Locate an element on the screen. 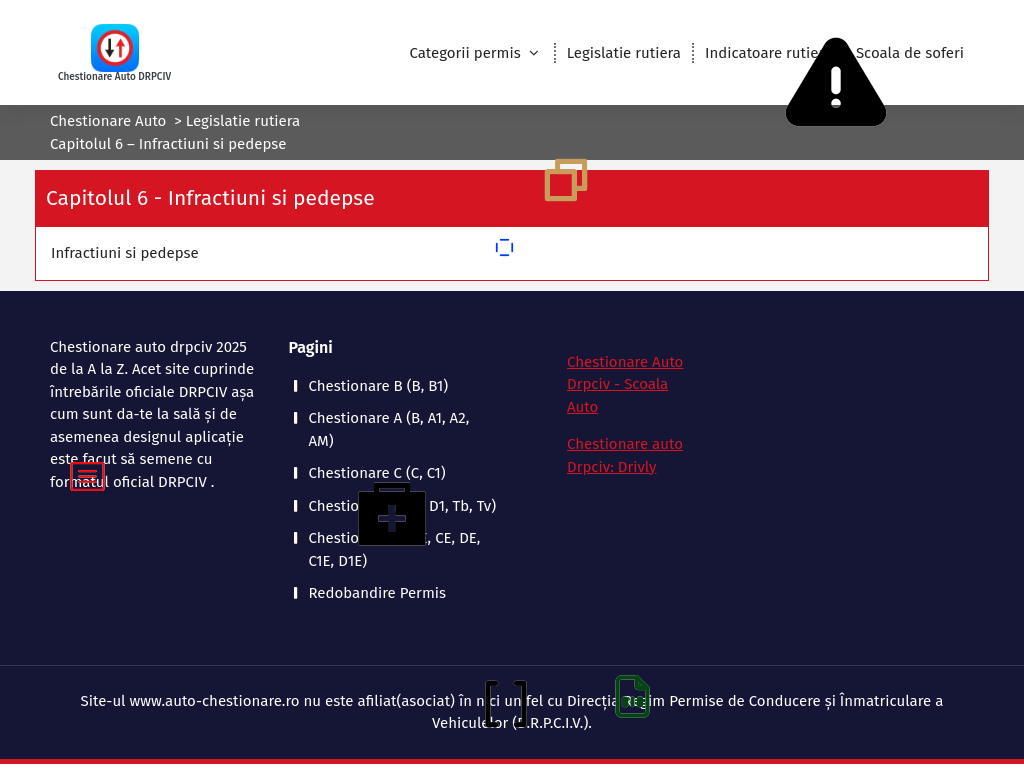 Image resolution: width=1024 pixels, height=782 pixels. indicates a warning or caution state is located at coordinates (836, 85).